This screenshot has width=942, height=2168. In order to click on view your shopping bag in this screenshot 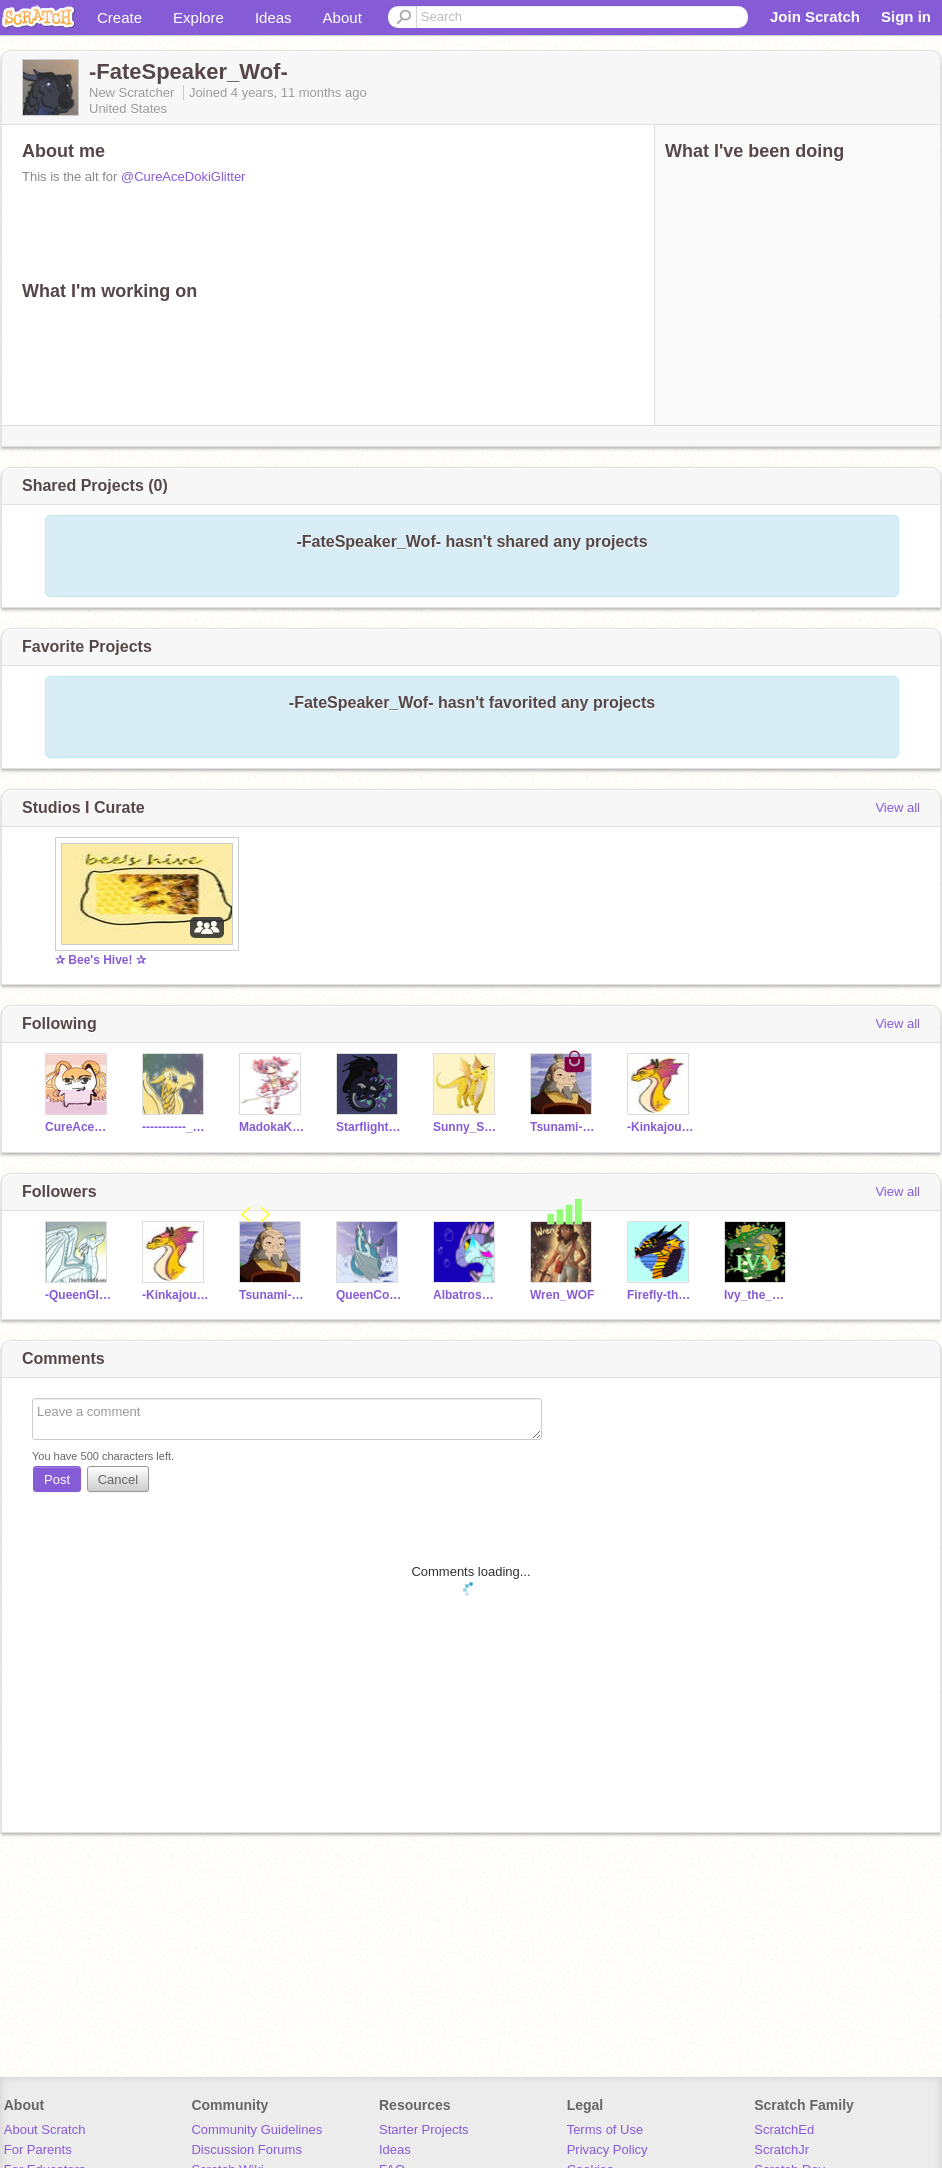, I will do `click(574, 1061)`.